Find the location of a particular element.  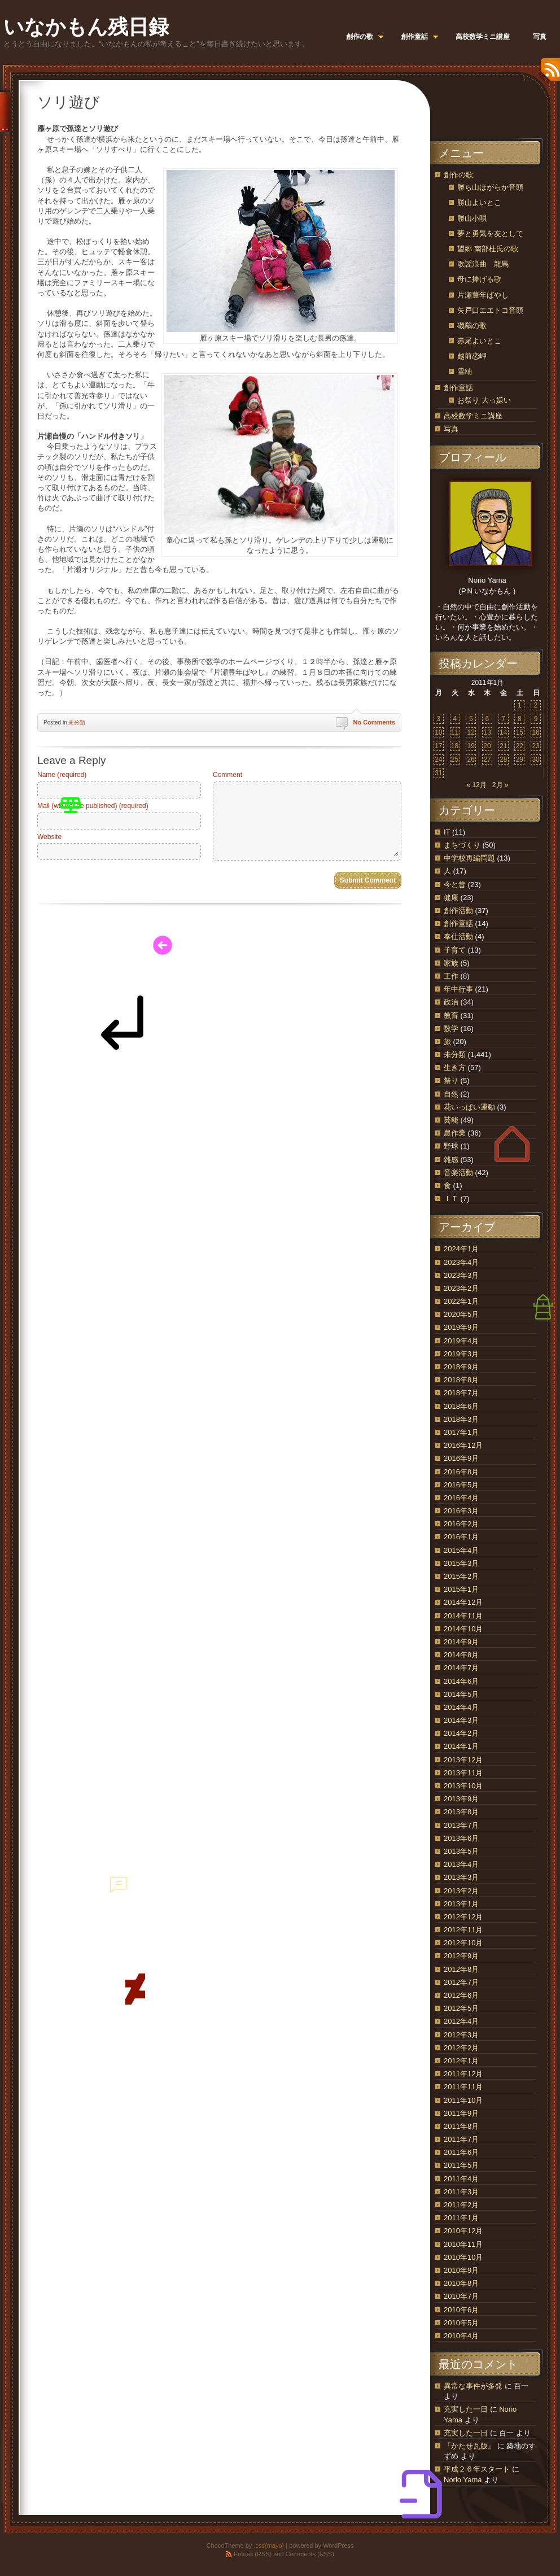

access navigation or guidance features is located at coordinates (543, 1308).